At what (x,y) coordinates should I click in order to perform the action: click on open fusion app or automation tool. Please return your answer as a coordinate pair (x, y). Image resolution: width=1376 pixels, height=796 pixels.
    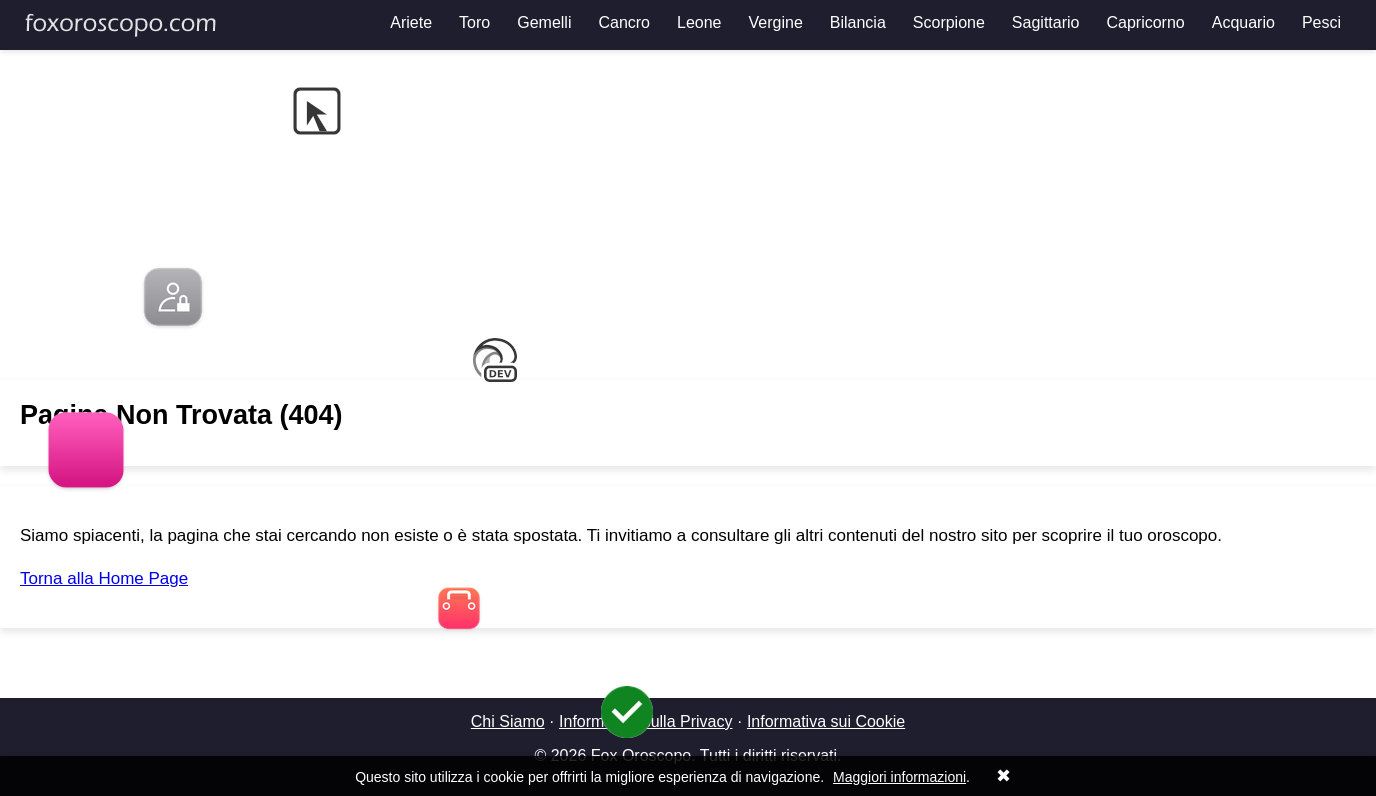
    Looking at the image, I should click on (317, 111).